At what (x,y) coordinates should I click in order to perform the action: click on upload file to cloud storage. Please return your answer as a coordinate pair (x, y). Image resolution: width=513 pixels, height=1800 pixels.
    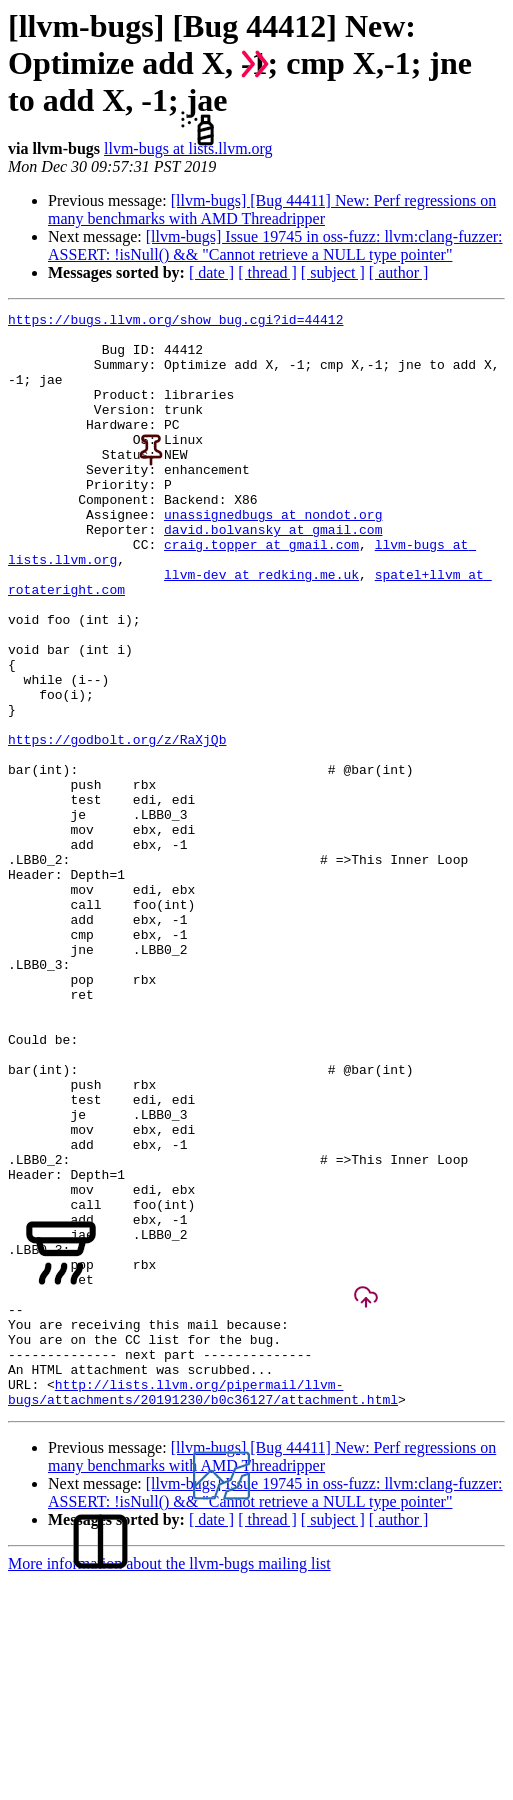
    Looking at the image, I should click on (366, 1297).